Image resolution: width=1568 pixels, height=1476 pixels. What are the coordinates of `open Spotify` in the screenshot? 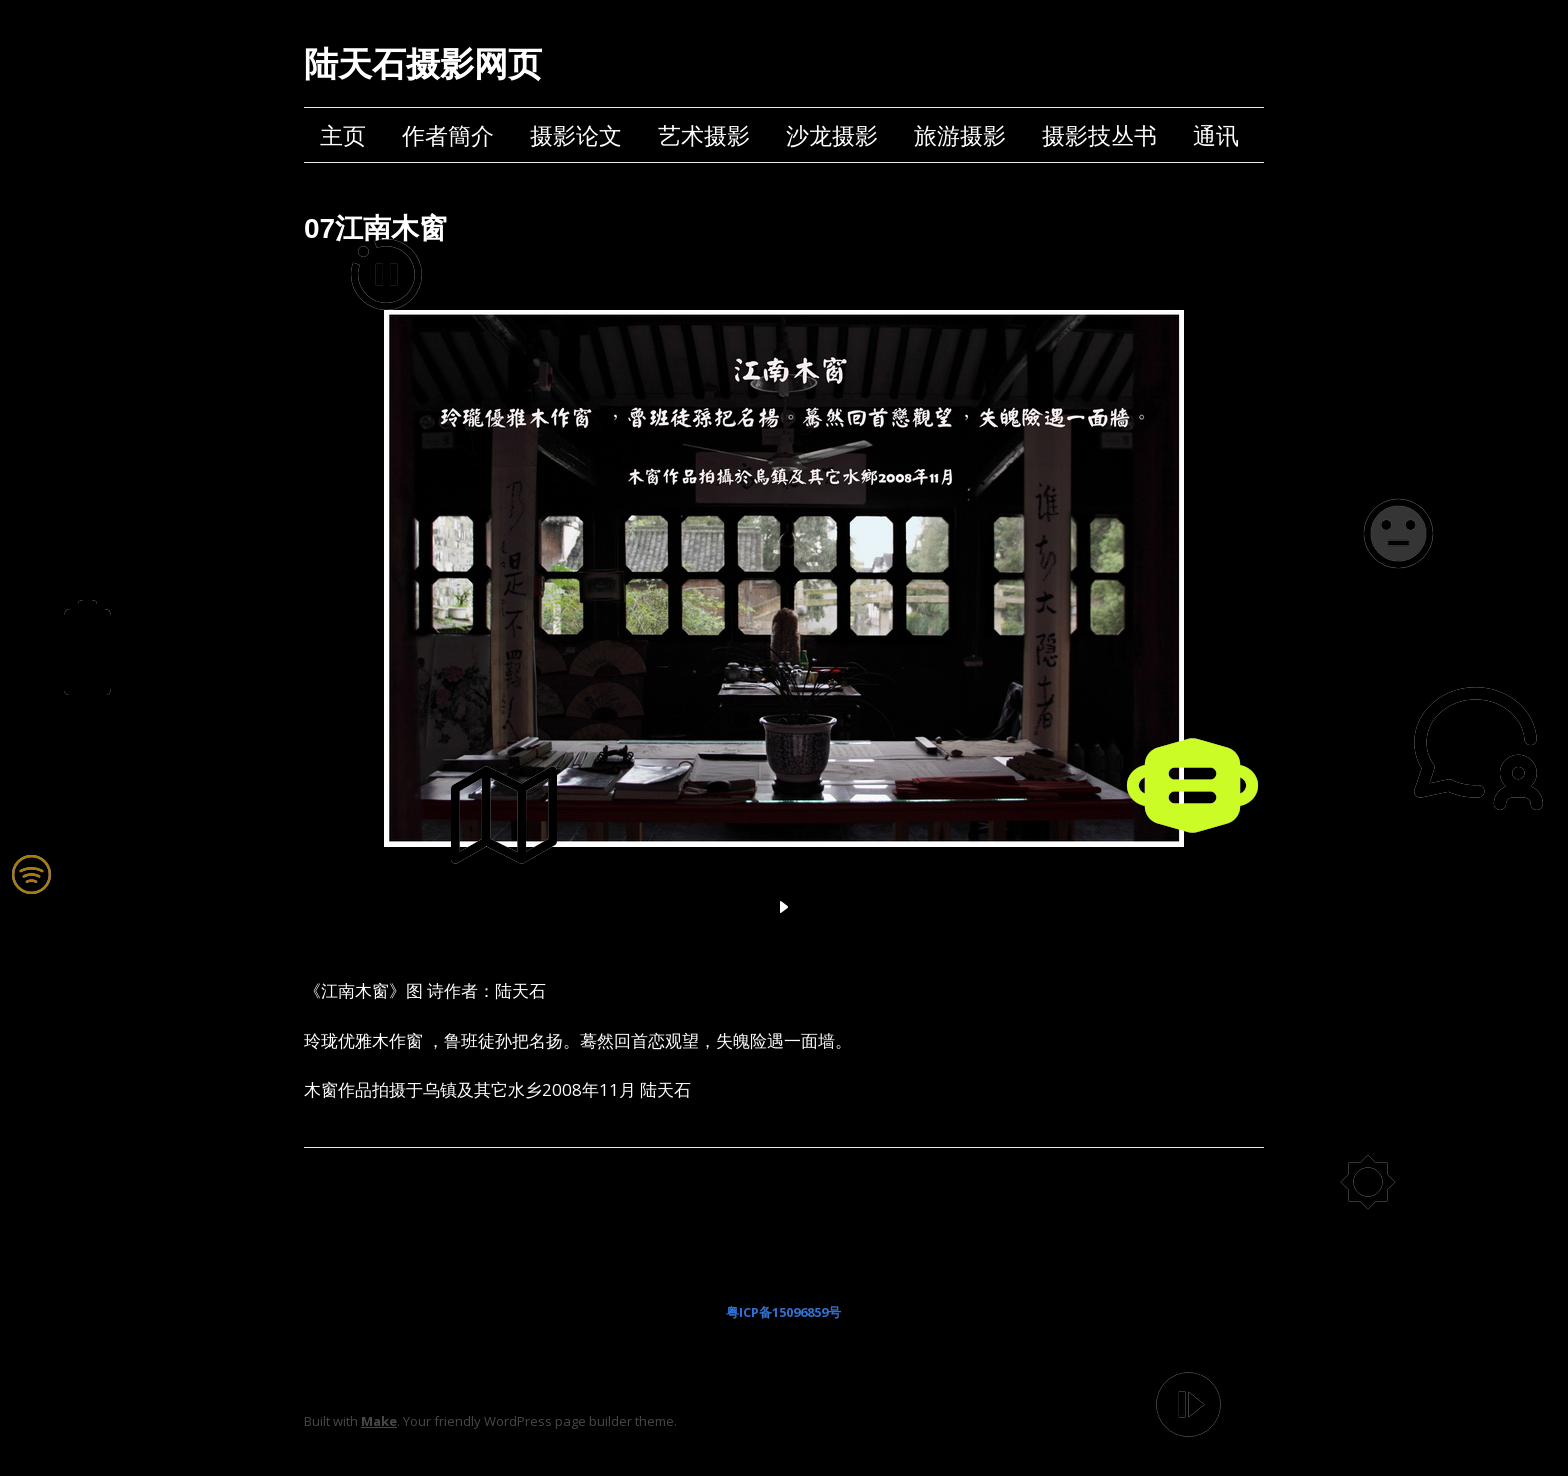 It's located at (31, 874).